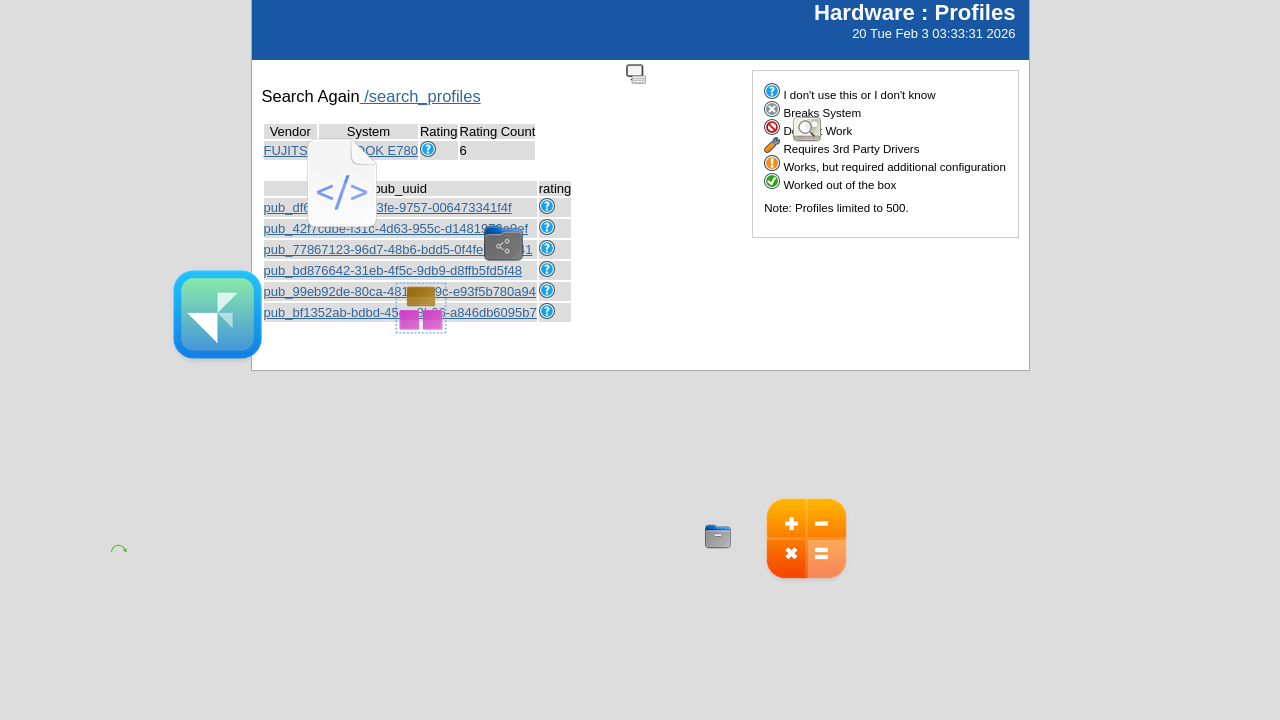 Image resolution: width=1280 pixels, height=720 pixels. What do you see at coordinates (217, 314) in the screenshot?
I see `open the adwaita demo app` at bounding box center [217, 314].